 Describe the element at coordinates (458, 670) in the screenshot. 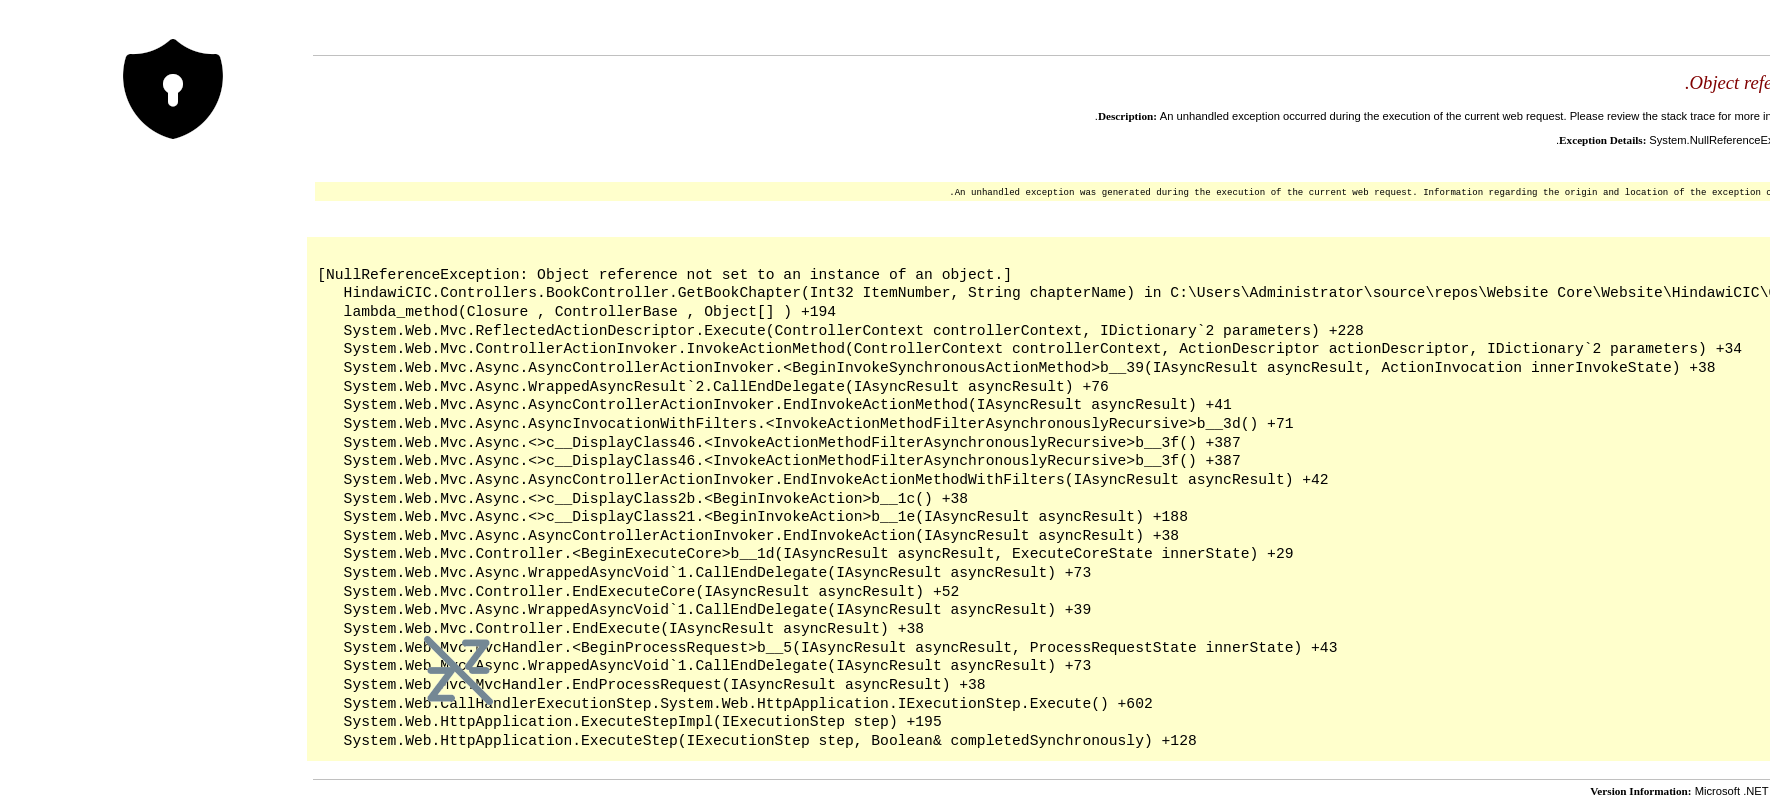

I see `disable sleep mode` at that location.